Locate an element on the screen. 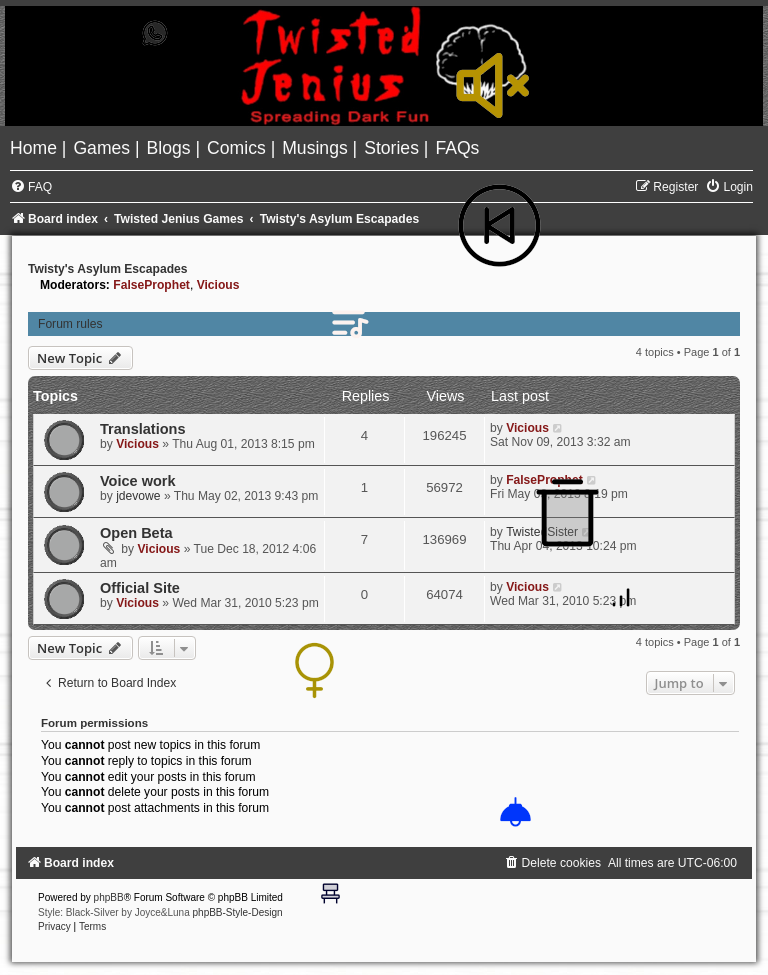  browse furniture or seating options is located at coordinates (330, 893).